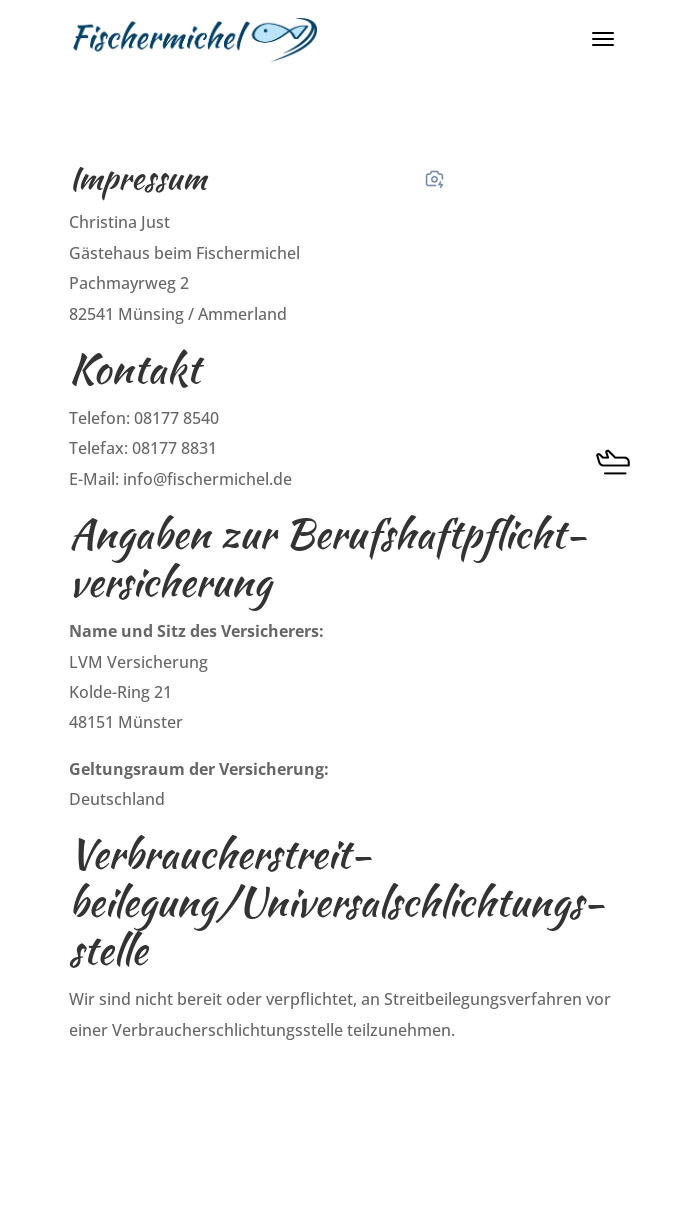 The height and width of the screenshot is (1221, 687). Describe the element at coordinates (613, 461) in the screenshot. I see `flight status: in progress` at that location.